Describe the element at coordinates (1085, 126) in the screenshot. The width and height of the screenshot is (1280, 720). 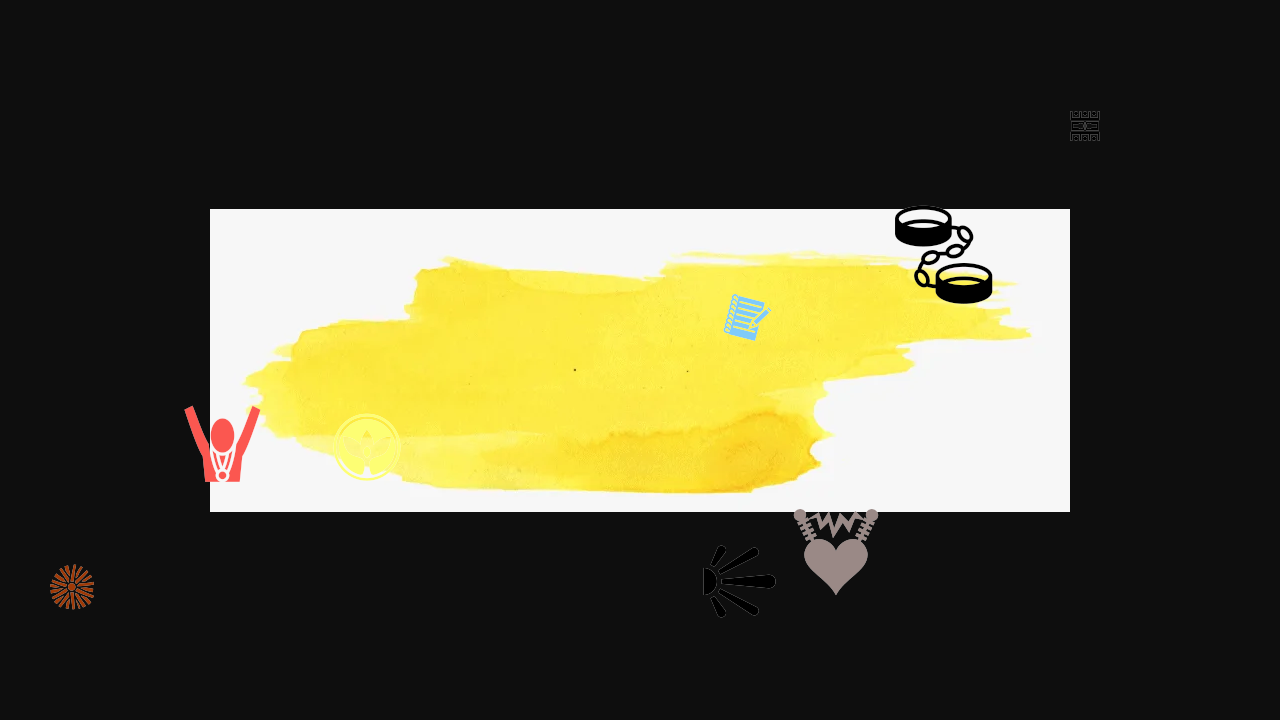
I see `access game inventory or storage grid` at that location.